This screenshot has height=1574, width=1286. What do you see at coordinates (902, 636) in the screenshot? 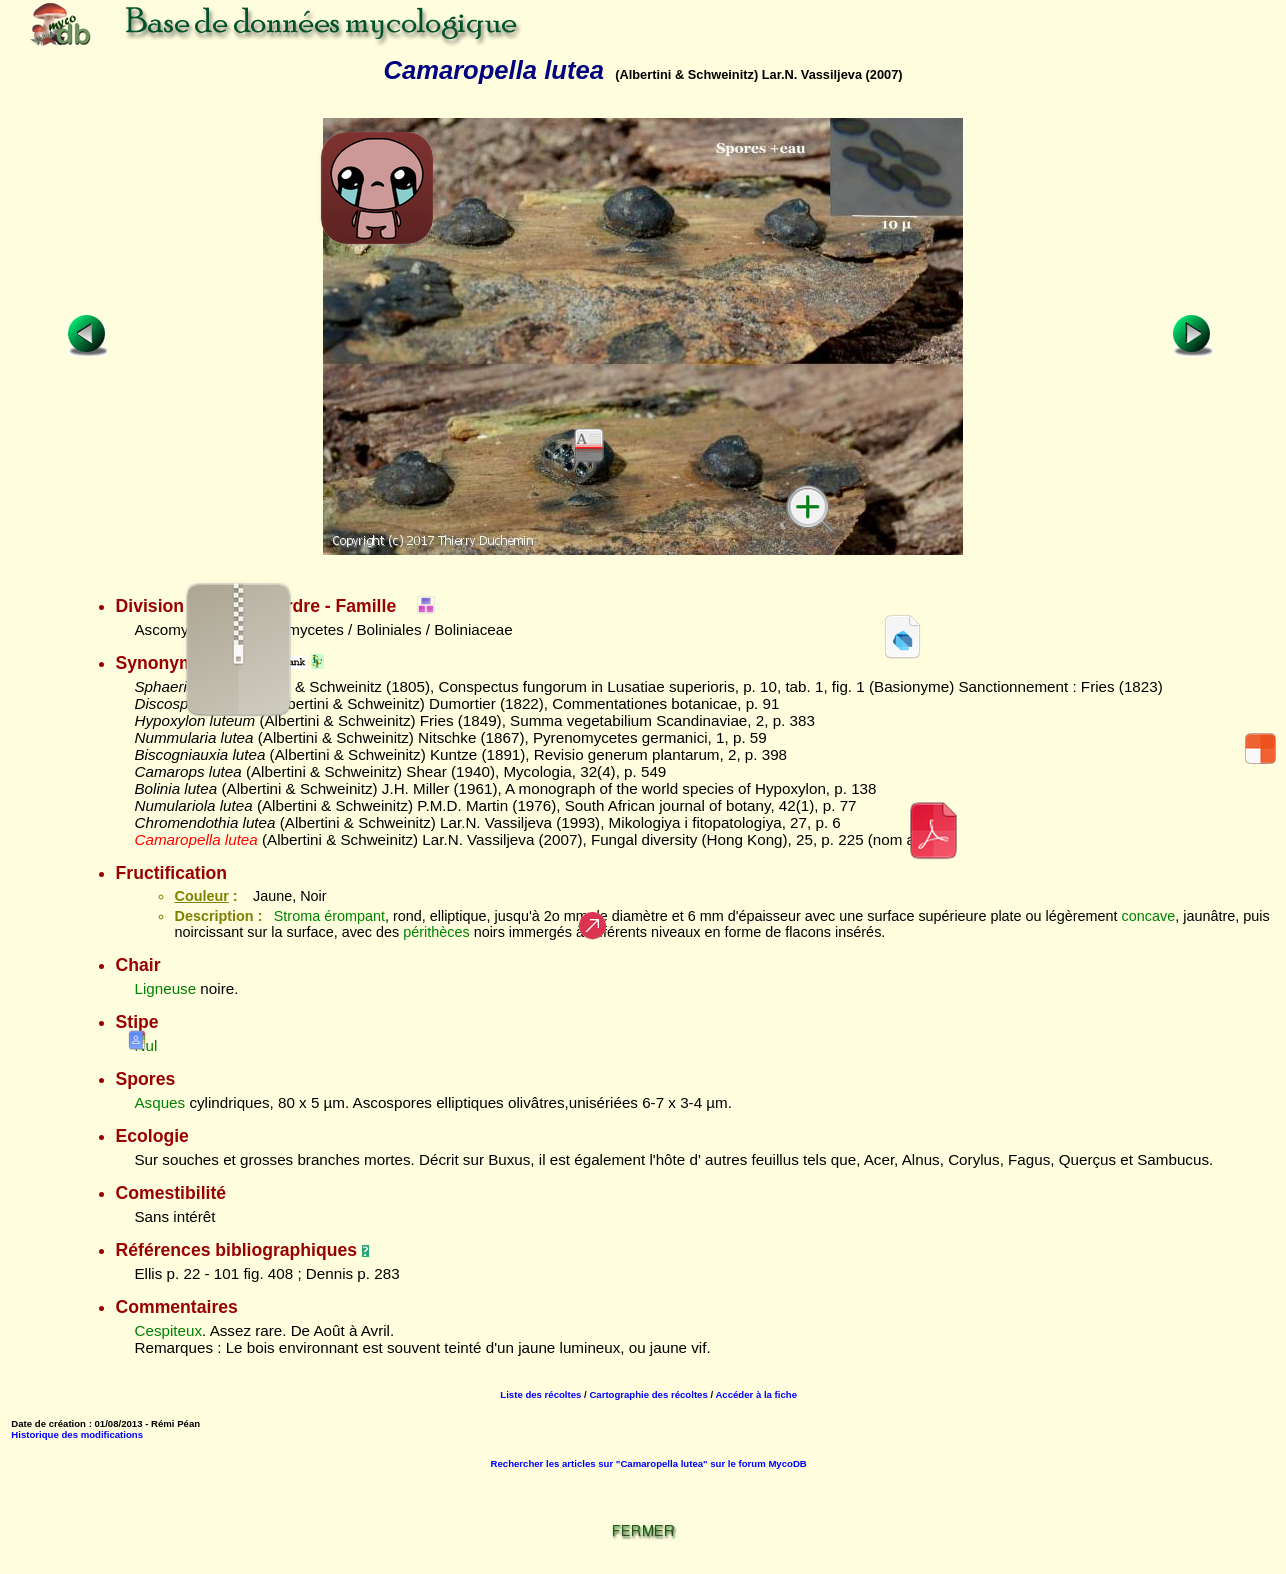
I see `a dart programming language source file` at bounding box center [902, 636].